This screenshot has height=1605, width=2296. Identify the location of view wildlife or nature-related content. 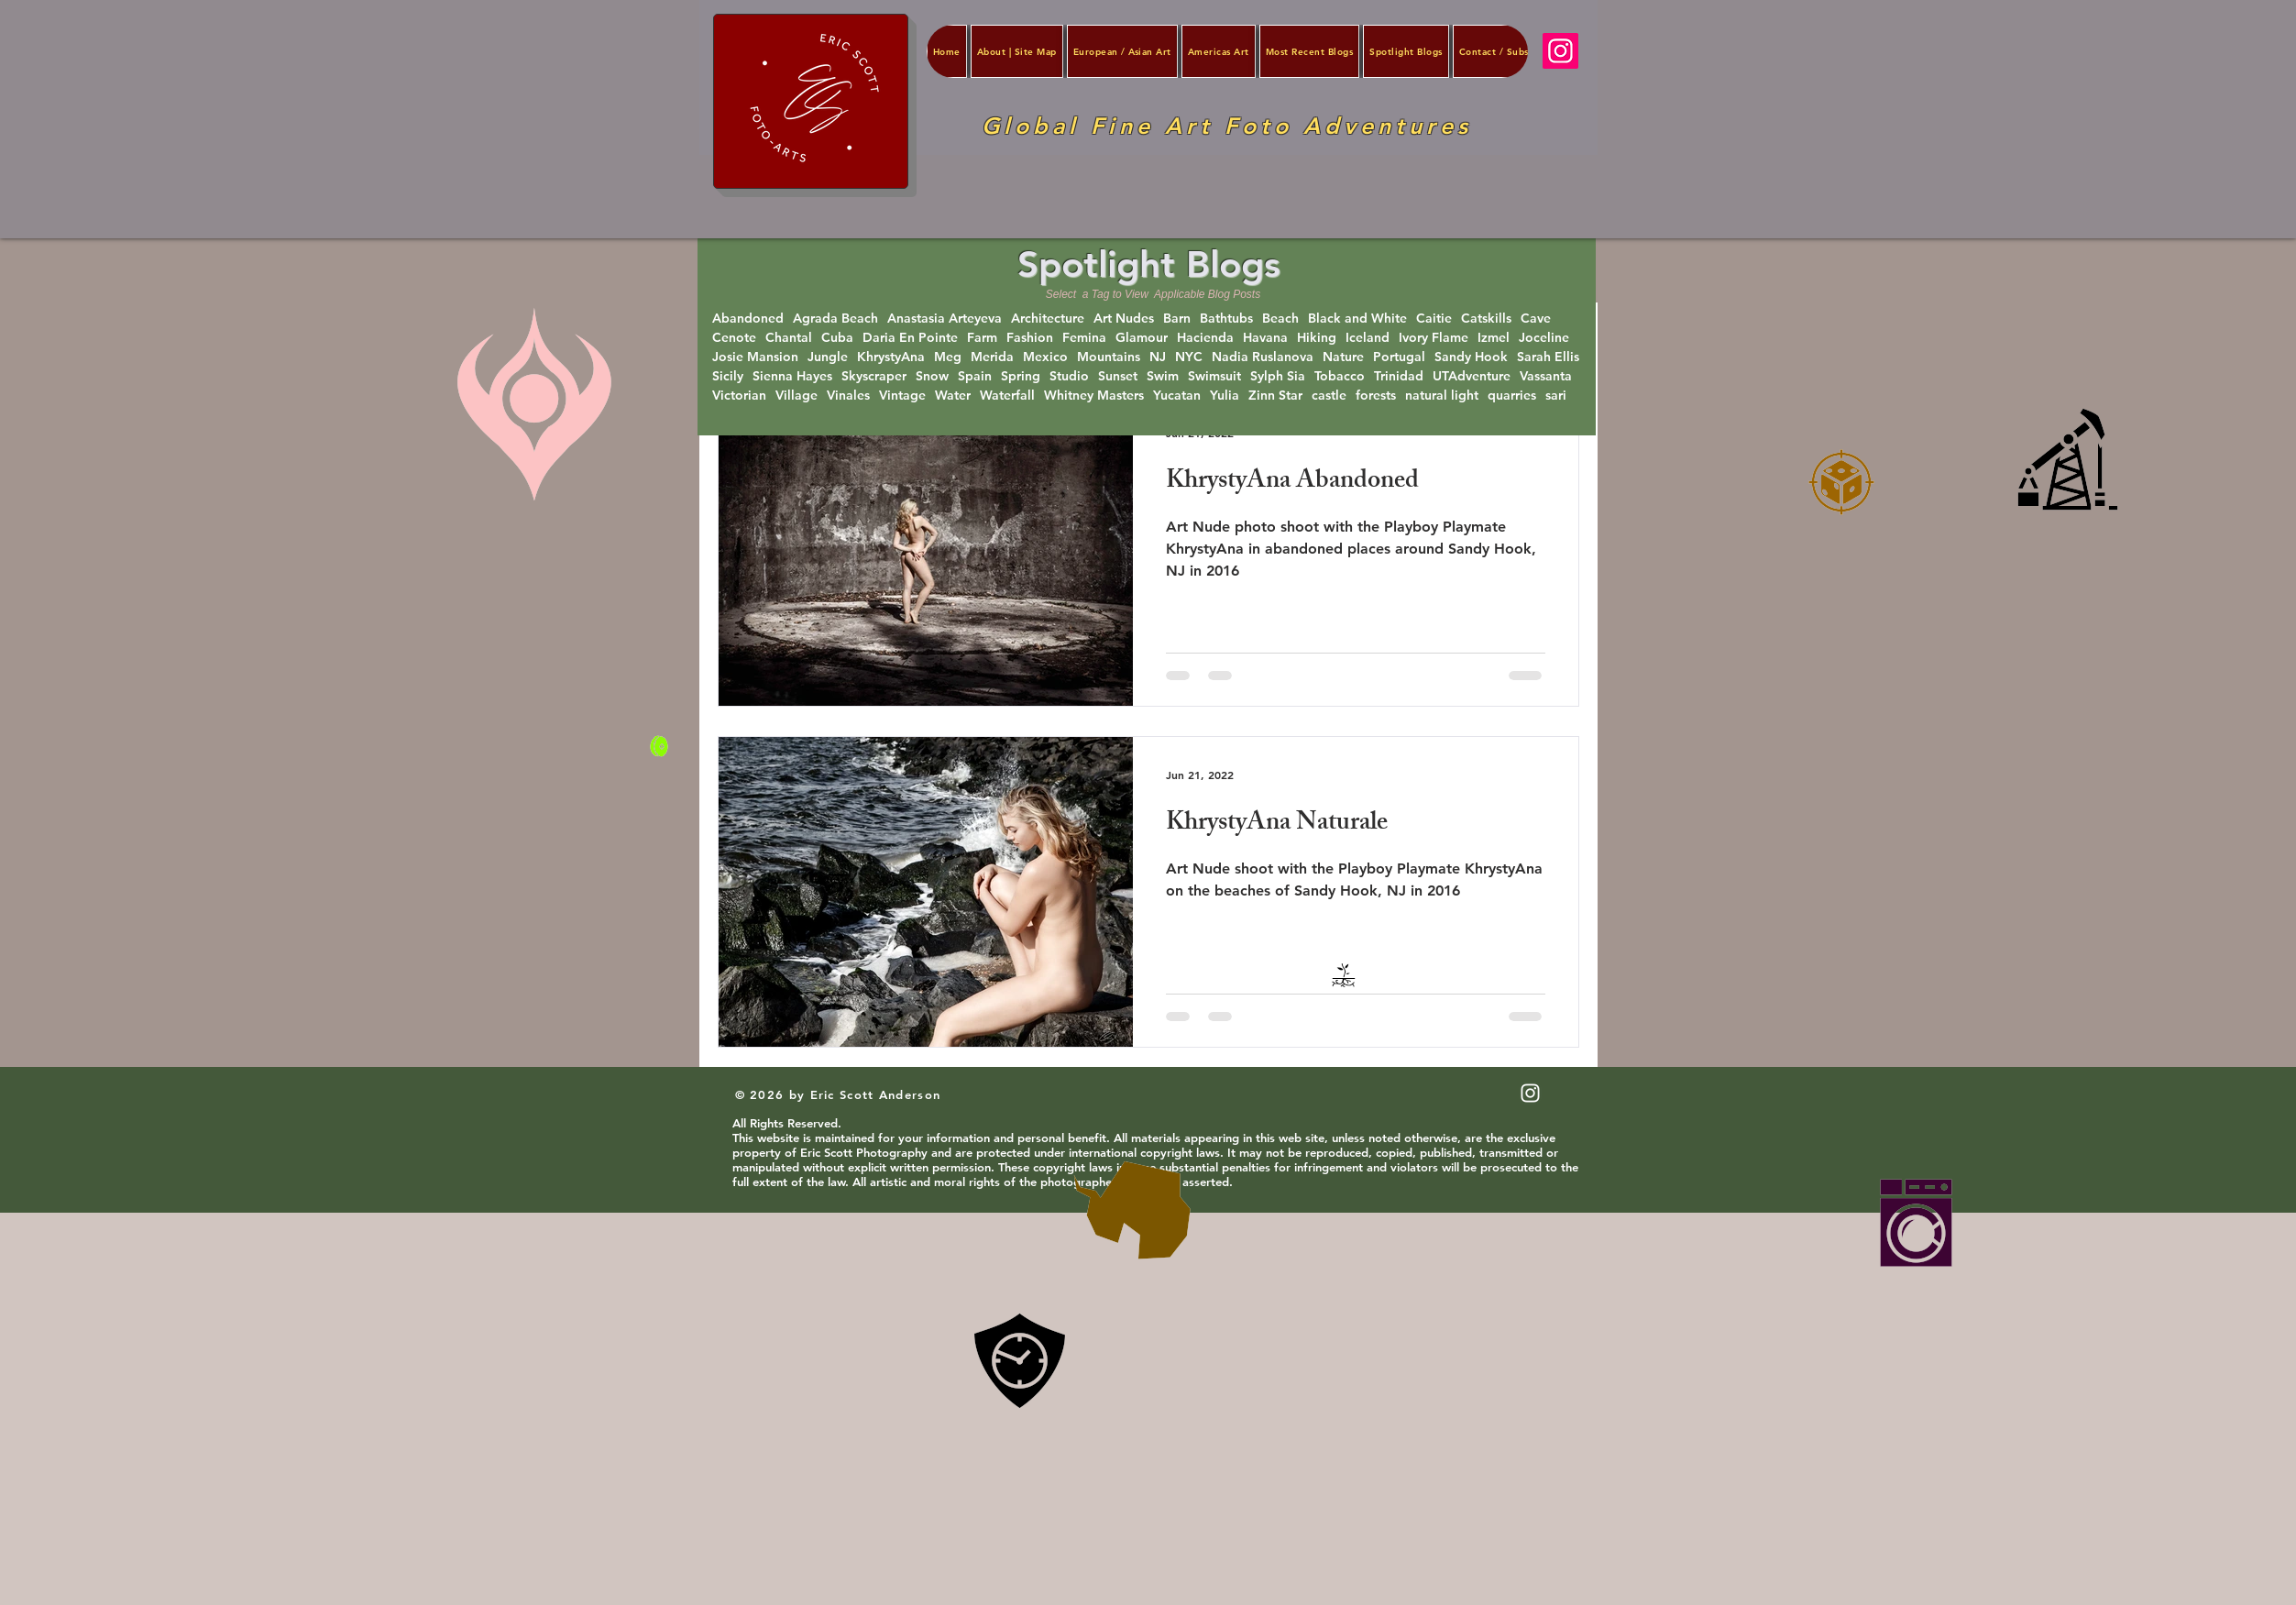
(1132, 1211).